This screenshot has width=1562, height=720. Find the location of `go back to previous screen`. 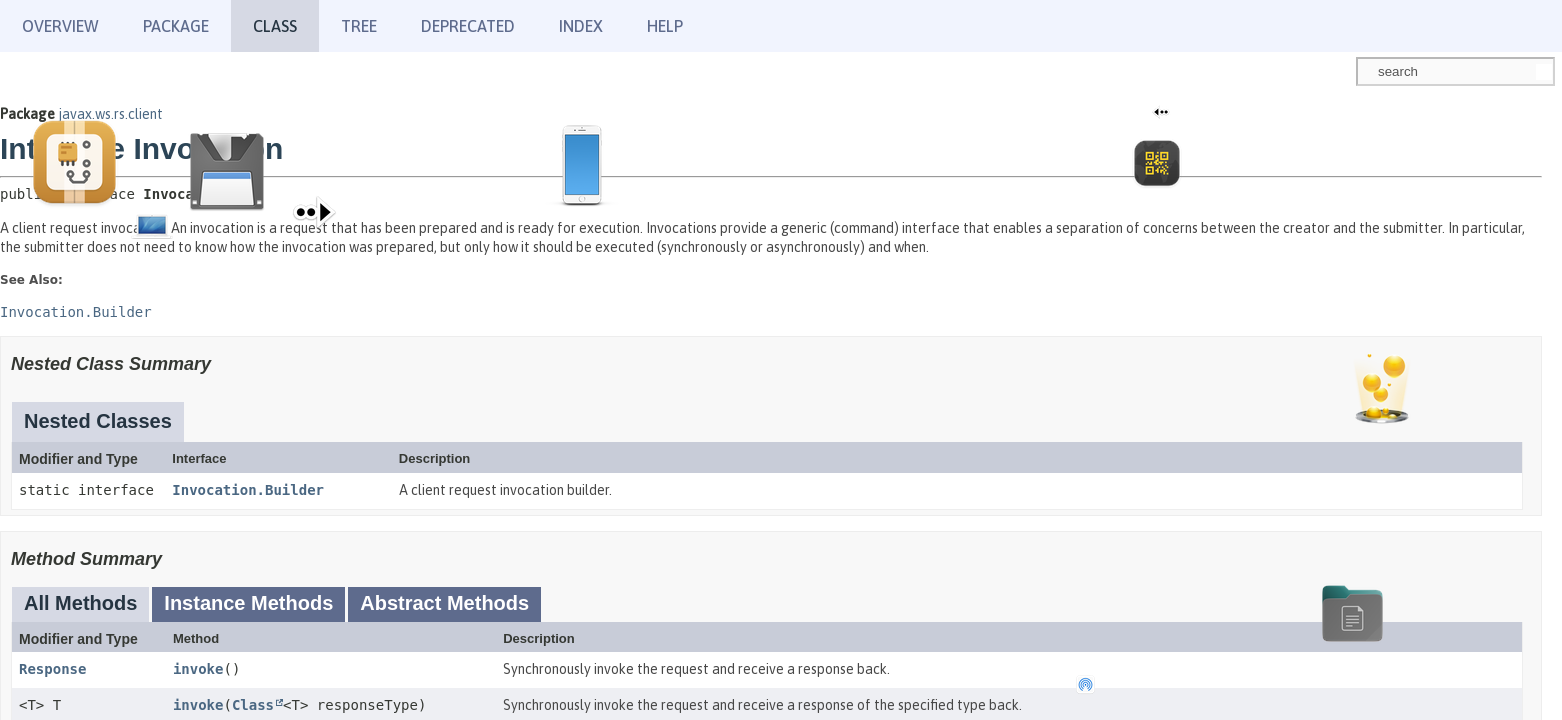

go back to previous screen is located at coordinates (1161, 112).